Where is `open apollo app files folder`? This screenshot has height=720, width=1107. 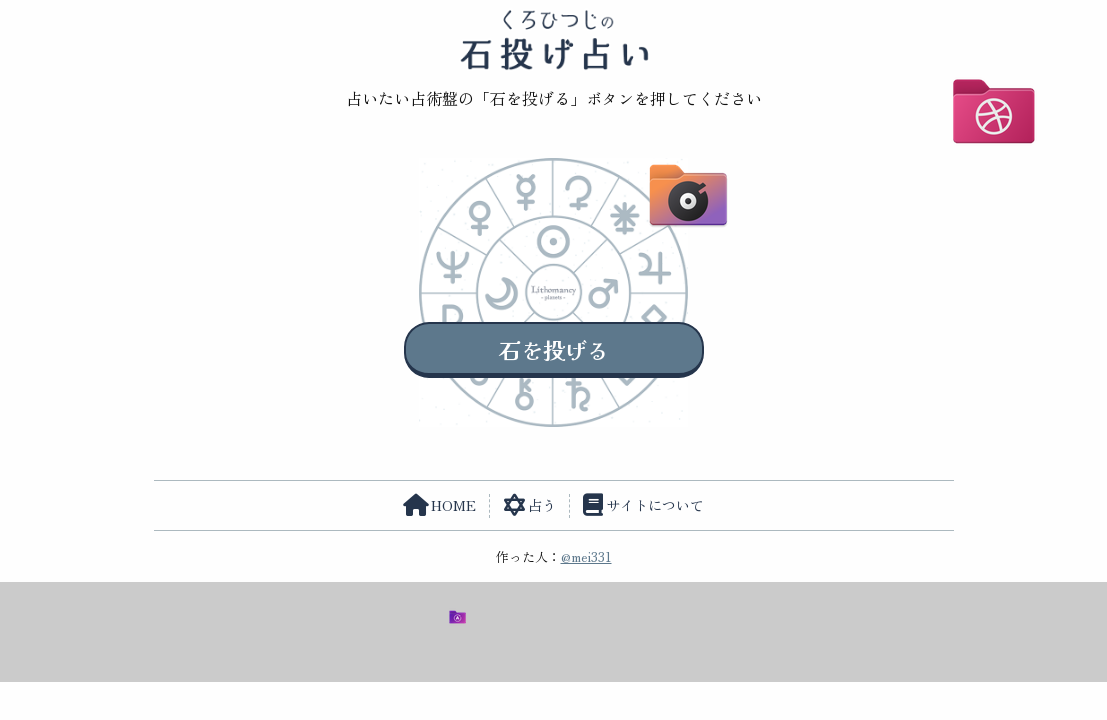 open apollo app files folder is located at coordinates (457, 617).